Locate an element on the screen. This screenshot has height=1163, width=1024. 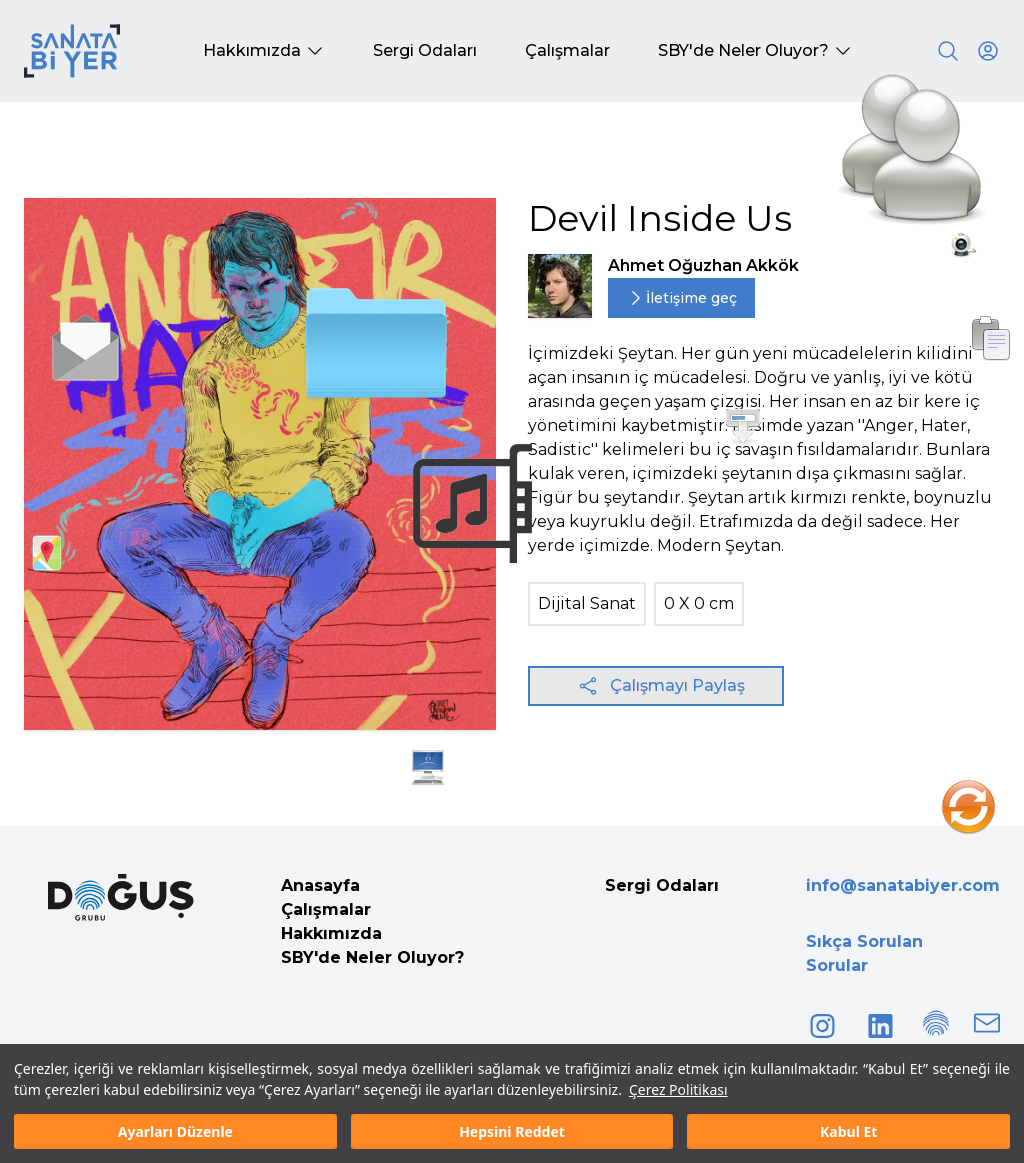
open folder to view contents is located at coordinates (376, 343).